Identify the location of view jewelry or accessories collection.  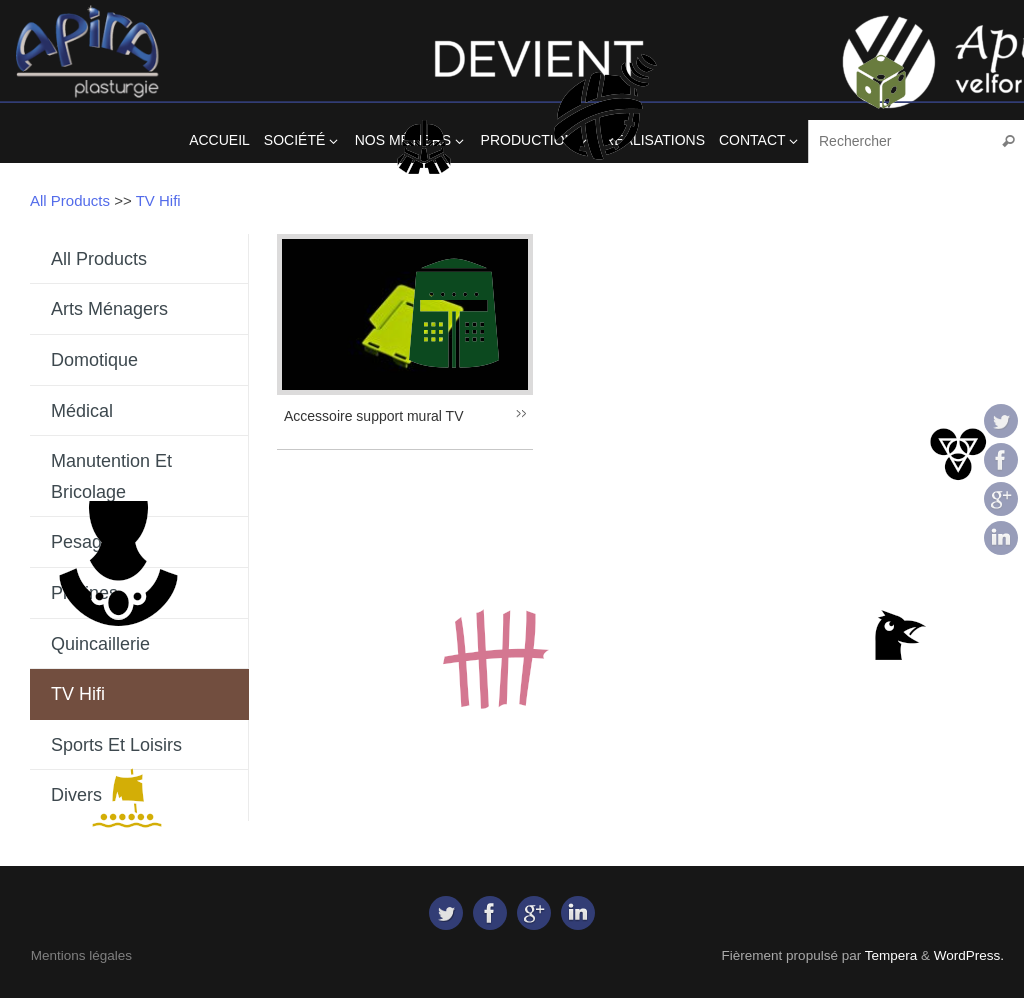
(118, 563).